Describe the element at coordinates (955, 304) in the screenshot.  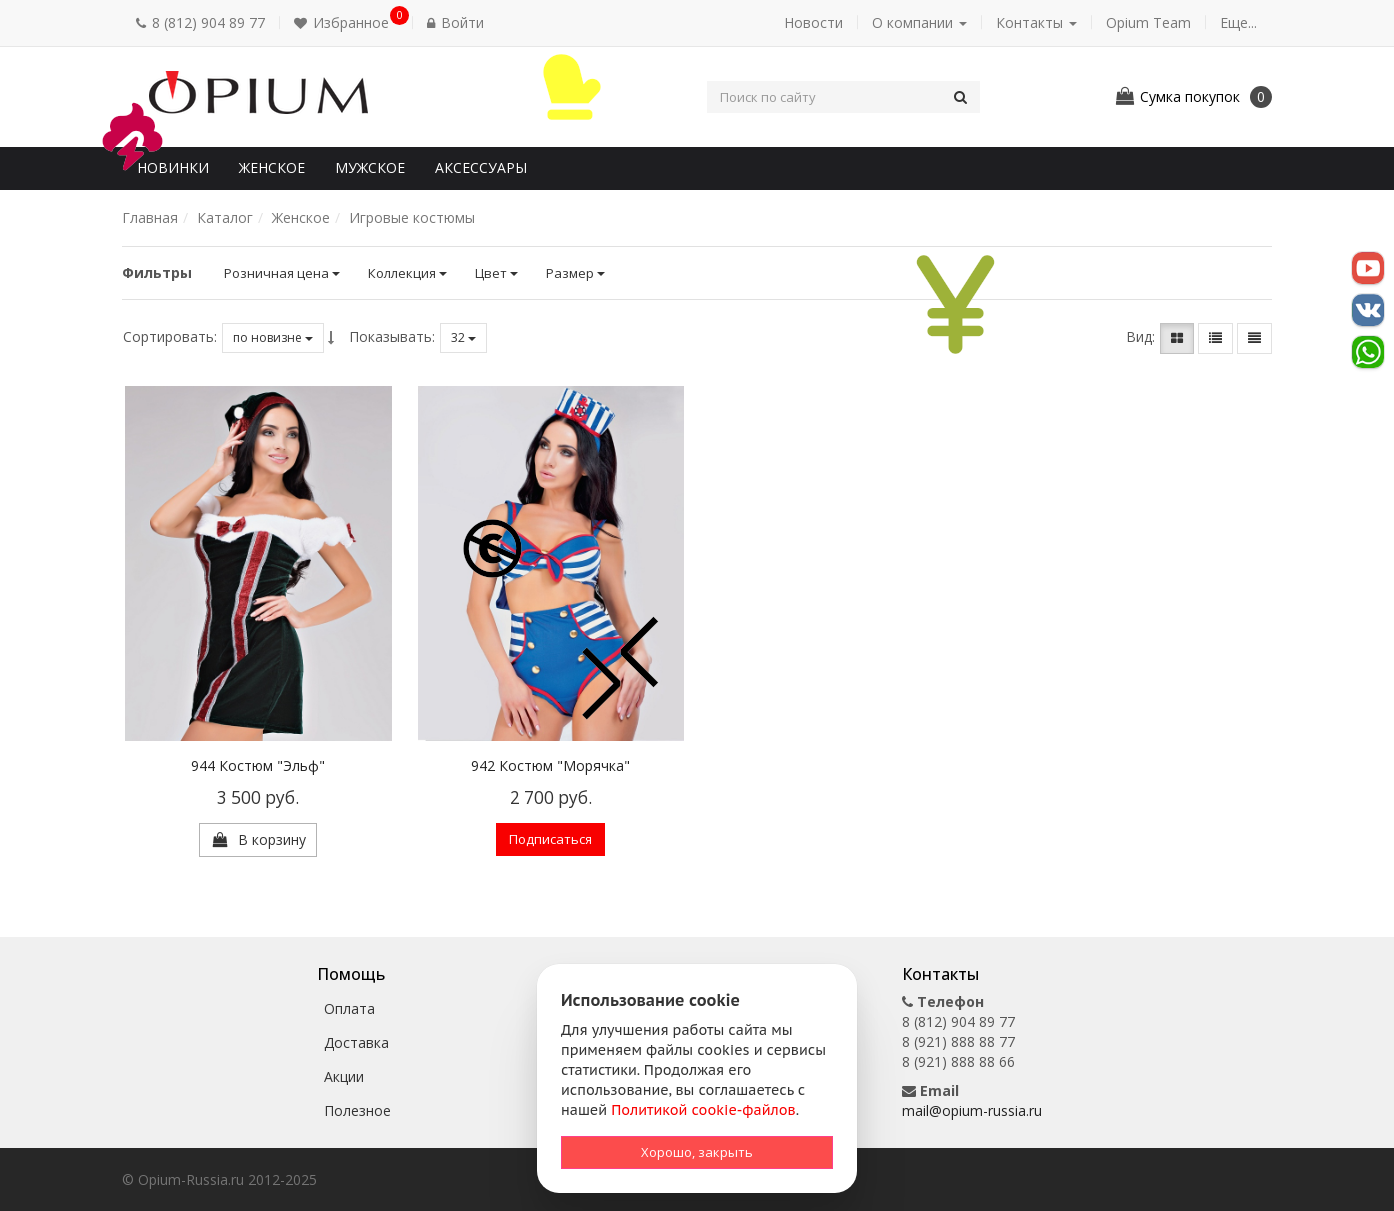
I see `view price in japanese yen` at that location.